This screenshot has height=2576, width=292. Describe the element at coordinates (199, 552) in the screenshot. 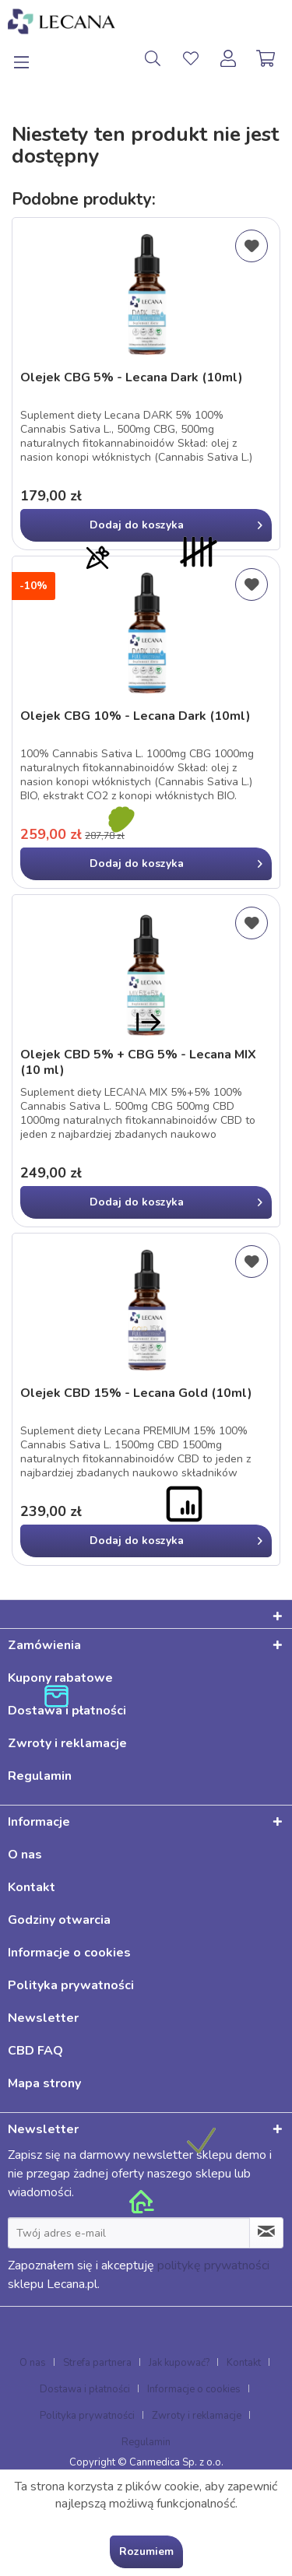

I see `indicates a count of five items` at that location.